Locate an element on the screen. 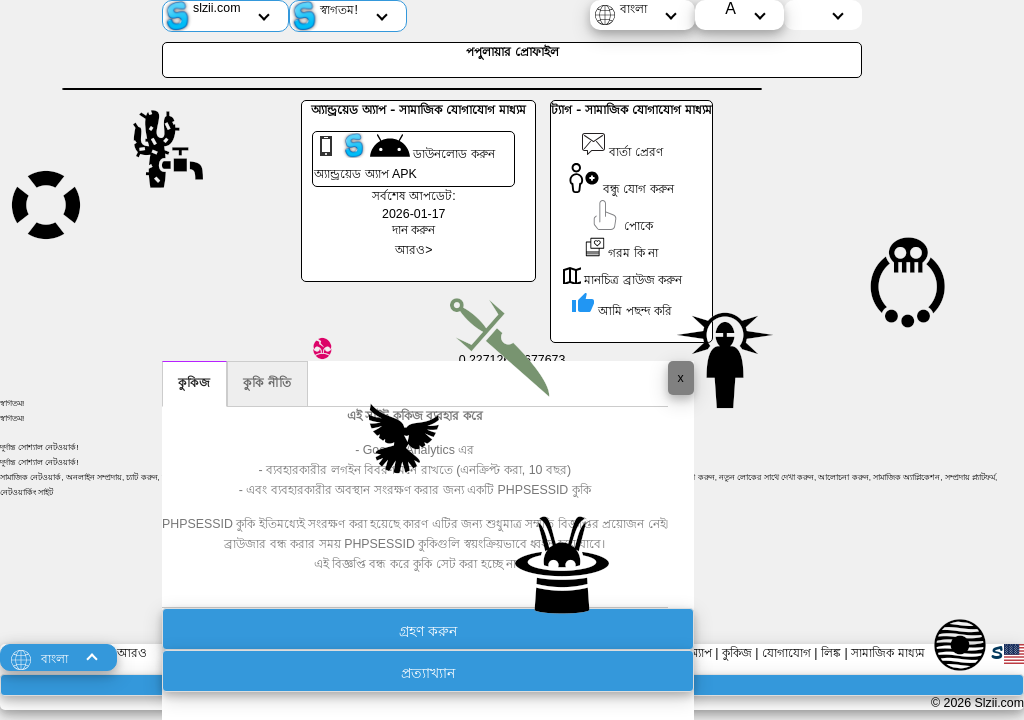 This screenshot has width=1024, height=720. tap to water or care for your cactus is located at coordinates (168, 149).